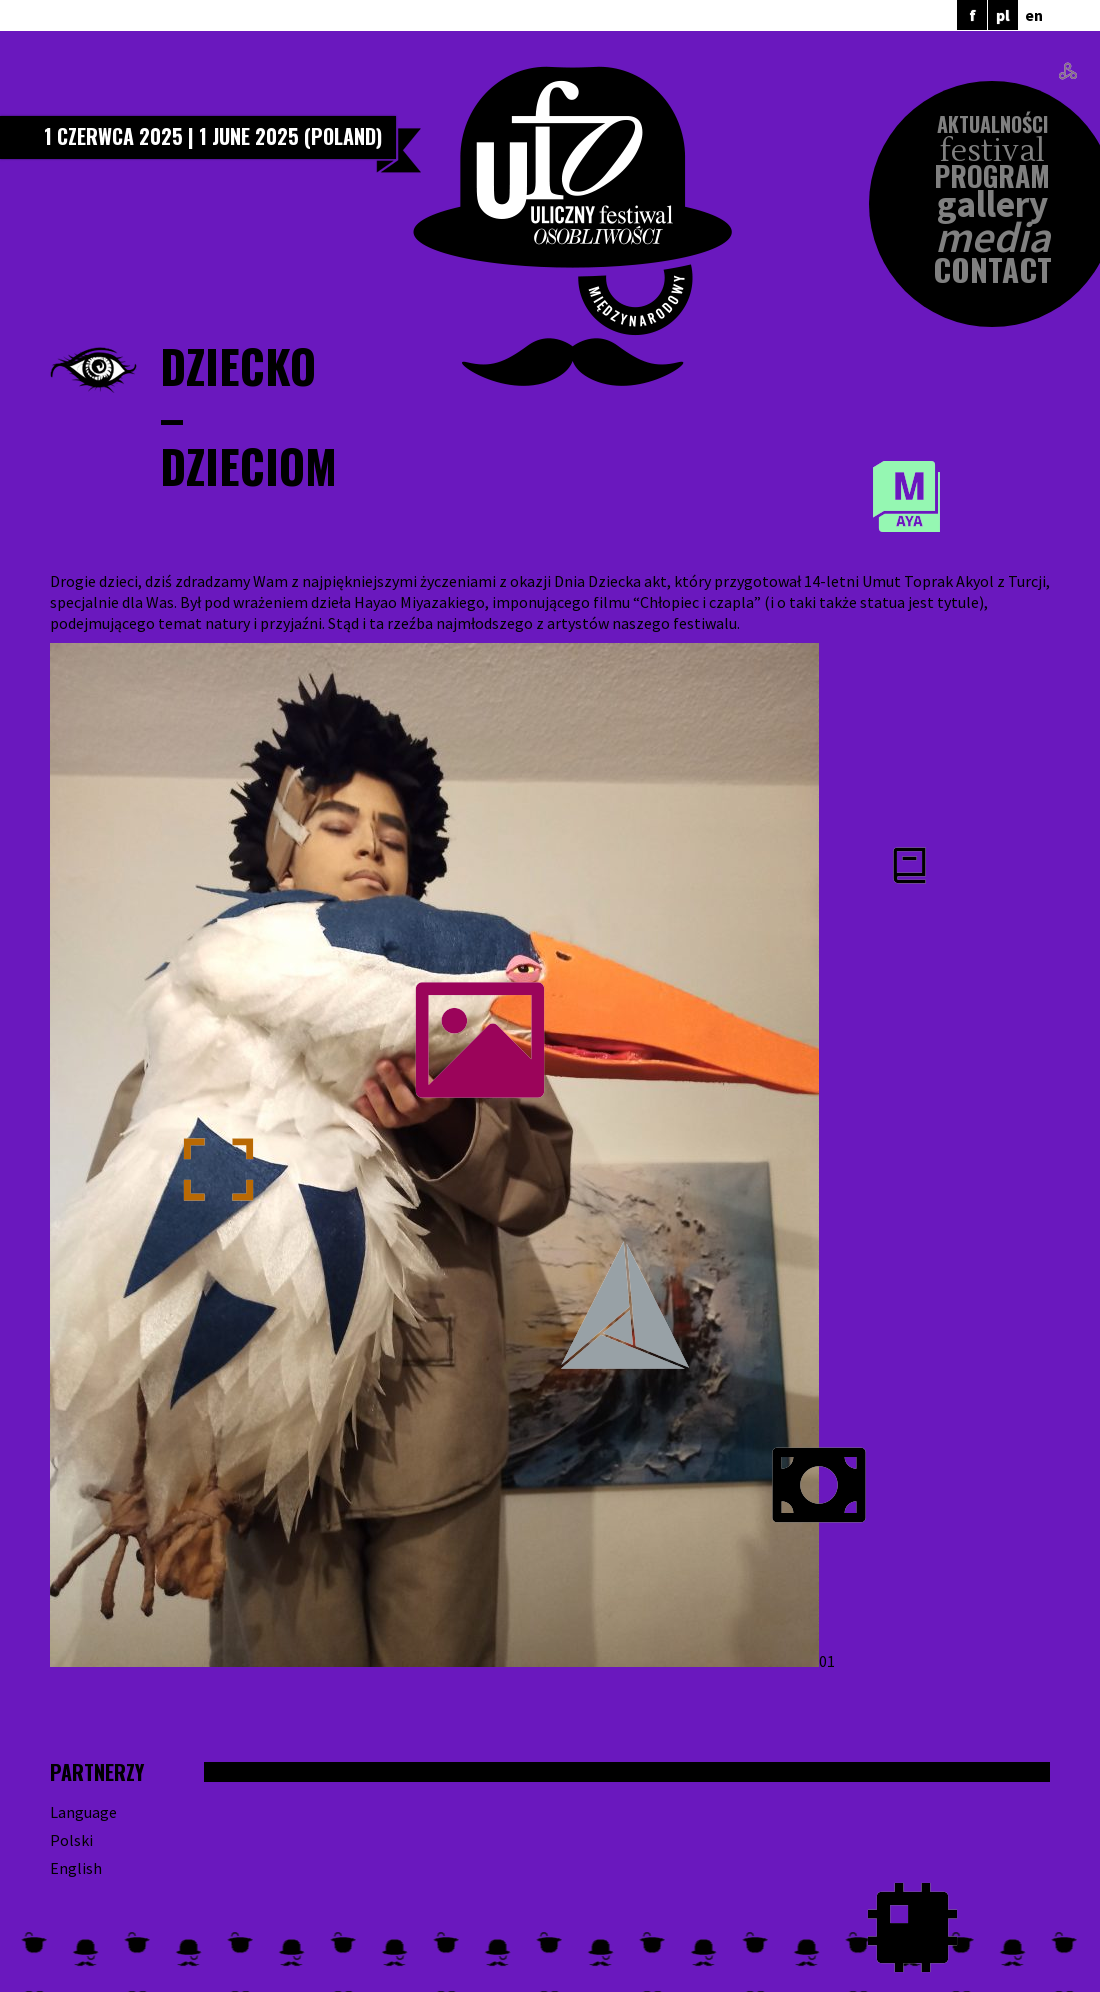 Image resolution: width=1100 pixels, height=1992 pixels. Describe the element at coordinates (819, 1485) in the screenshot. I see `view cash or currency balance` at that location.